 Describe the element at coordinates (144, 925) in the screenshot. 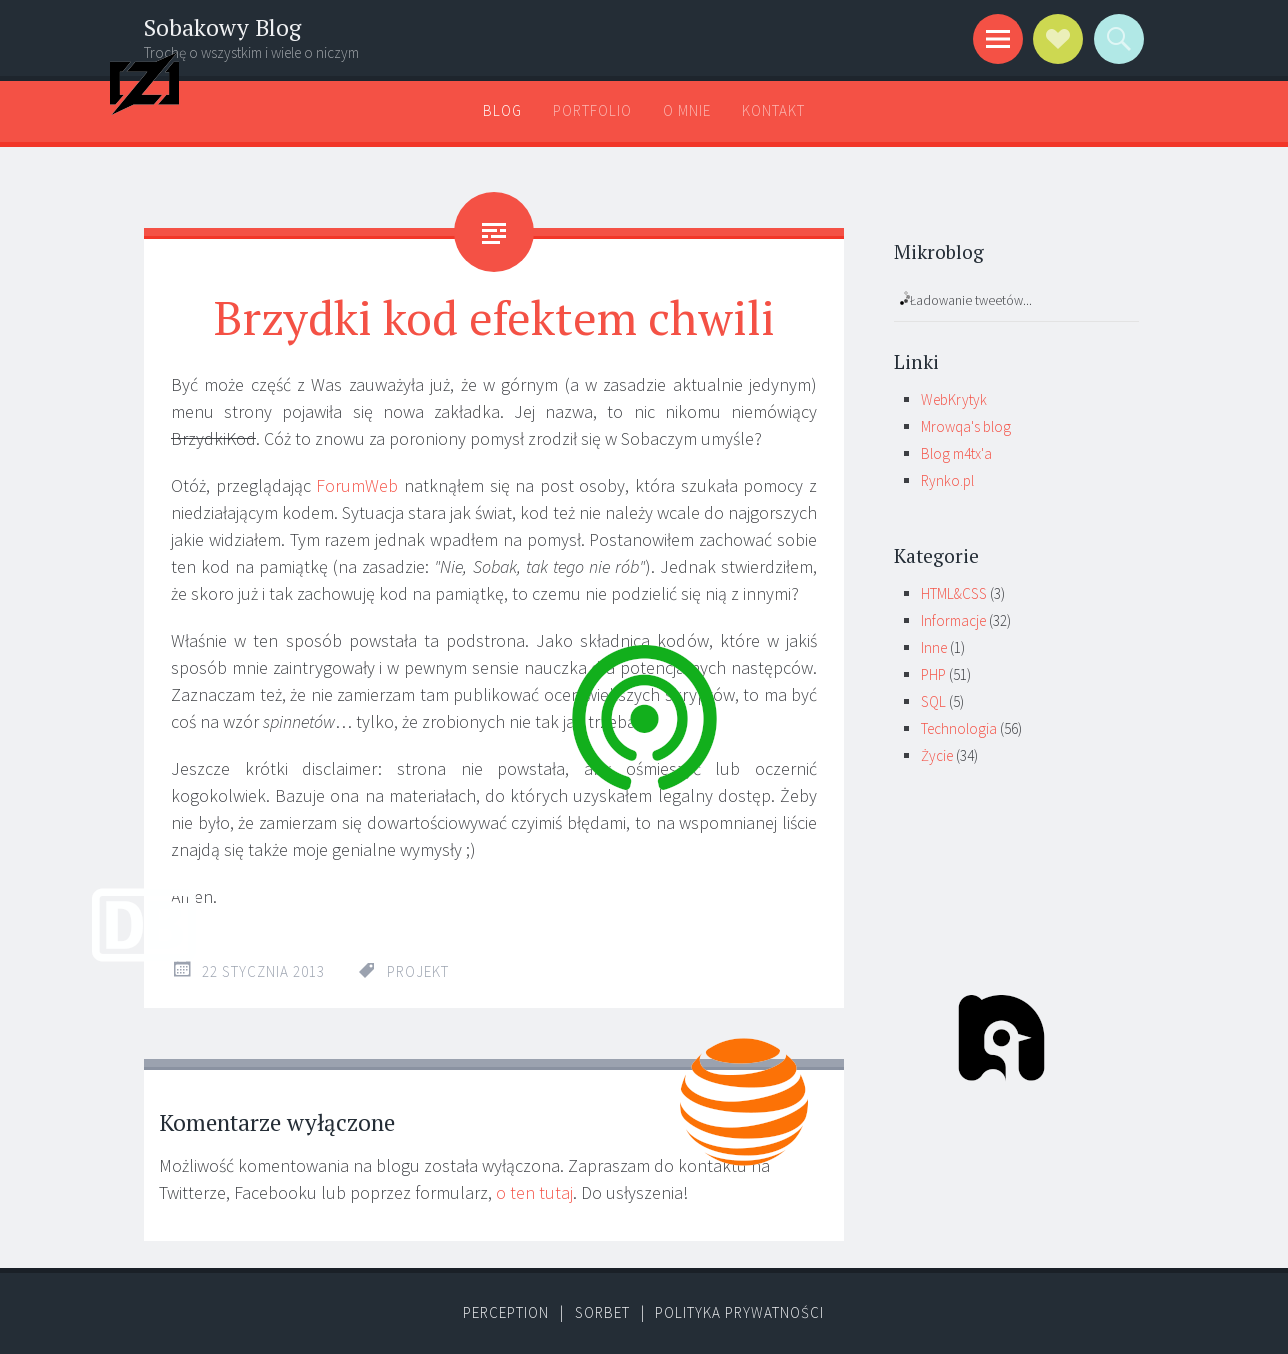

I see `deutsche bahn logo - german railway company` at that location.